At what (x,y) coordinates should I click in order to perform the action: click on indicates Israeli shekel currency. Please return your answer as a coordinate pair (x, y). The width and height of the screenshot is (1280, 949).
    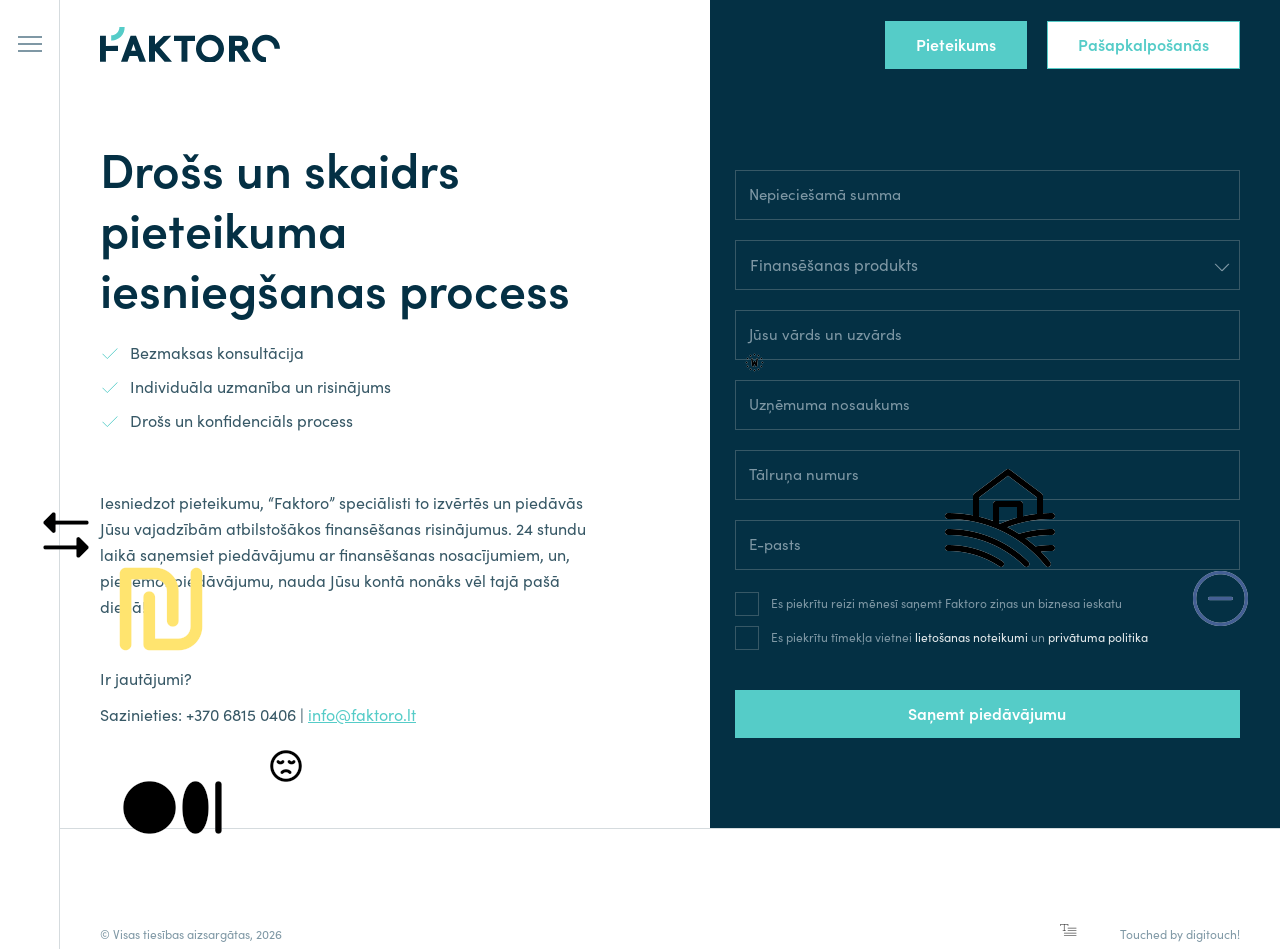
    Looking at the image, I should click on (161, 609).